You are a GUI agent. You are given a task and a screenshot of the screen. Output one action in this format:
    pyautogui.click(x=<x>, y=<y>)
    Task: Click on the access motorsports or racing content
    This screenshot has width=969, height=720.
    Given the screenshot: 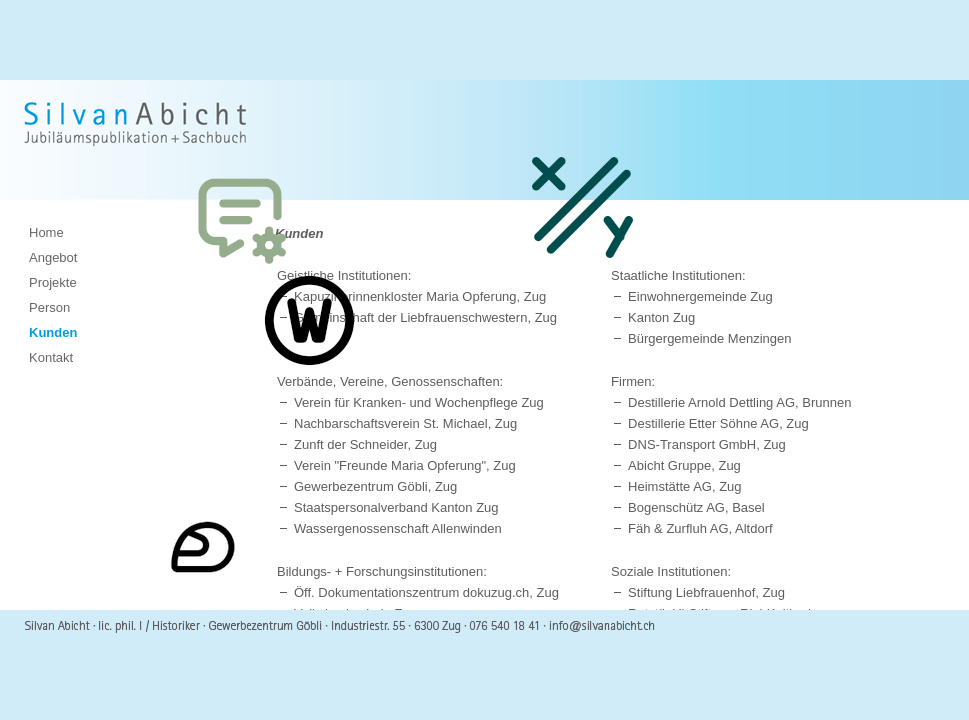 What is the action you would take?
    pyautogui.click(x=203, y=547)
    